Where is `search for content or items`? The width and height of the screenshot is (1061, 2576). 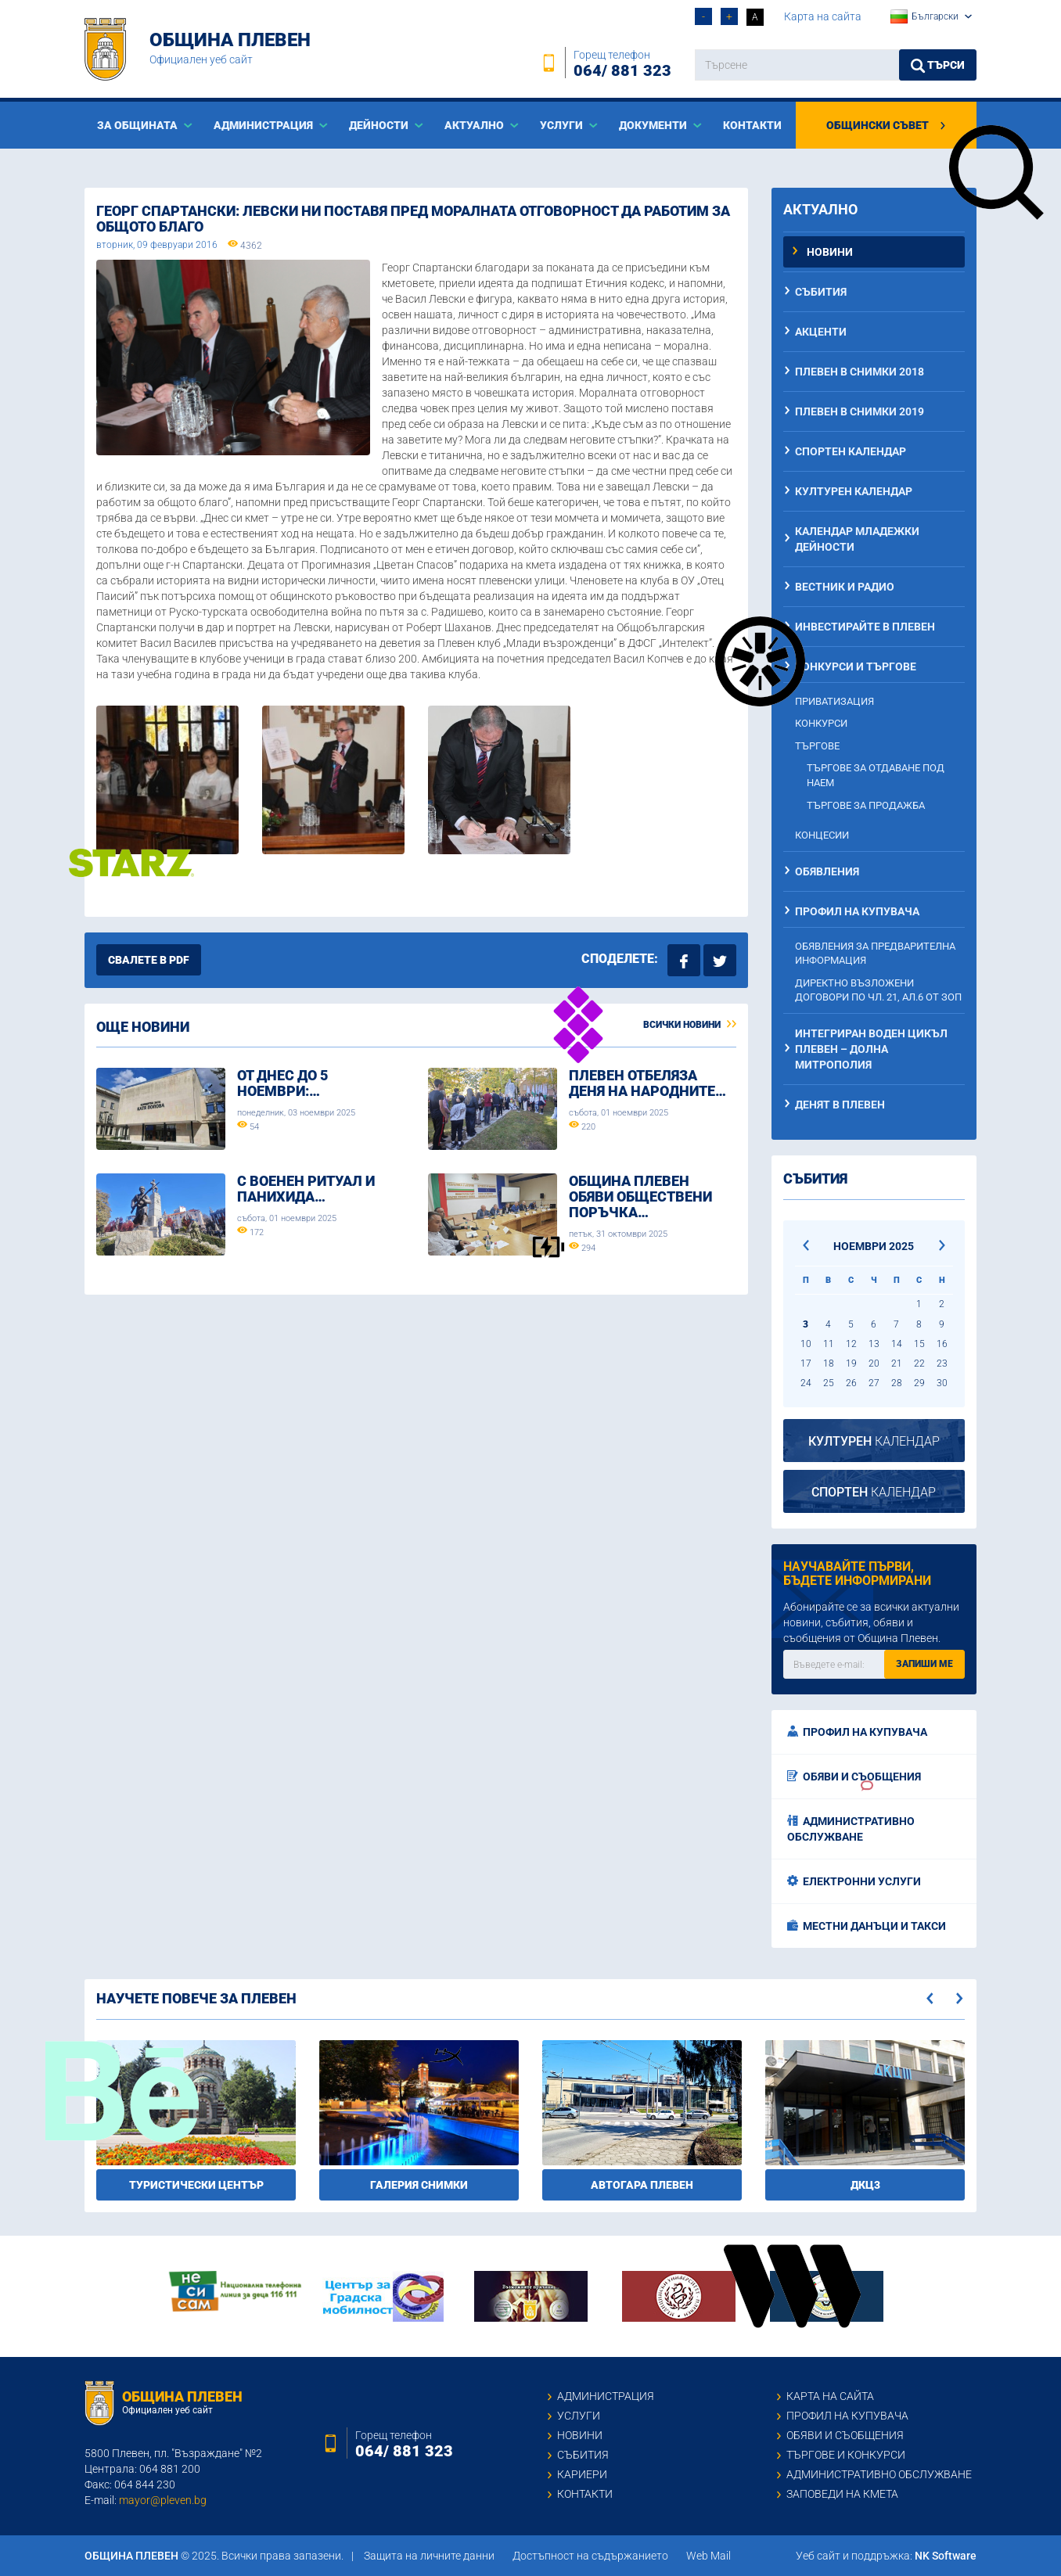 search for content or items is located at coordinates (995, 171).